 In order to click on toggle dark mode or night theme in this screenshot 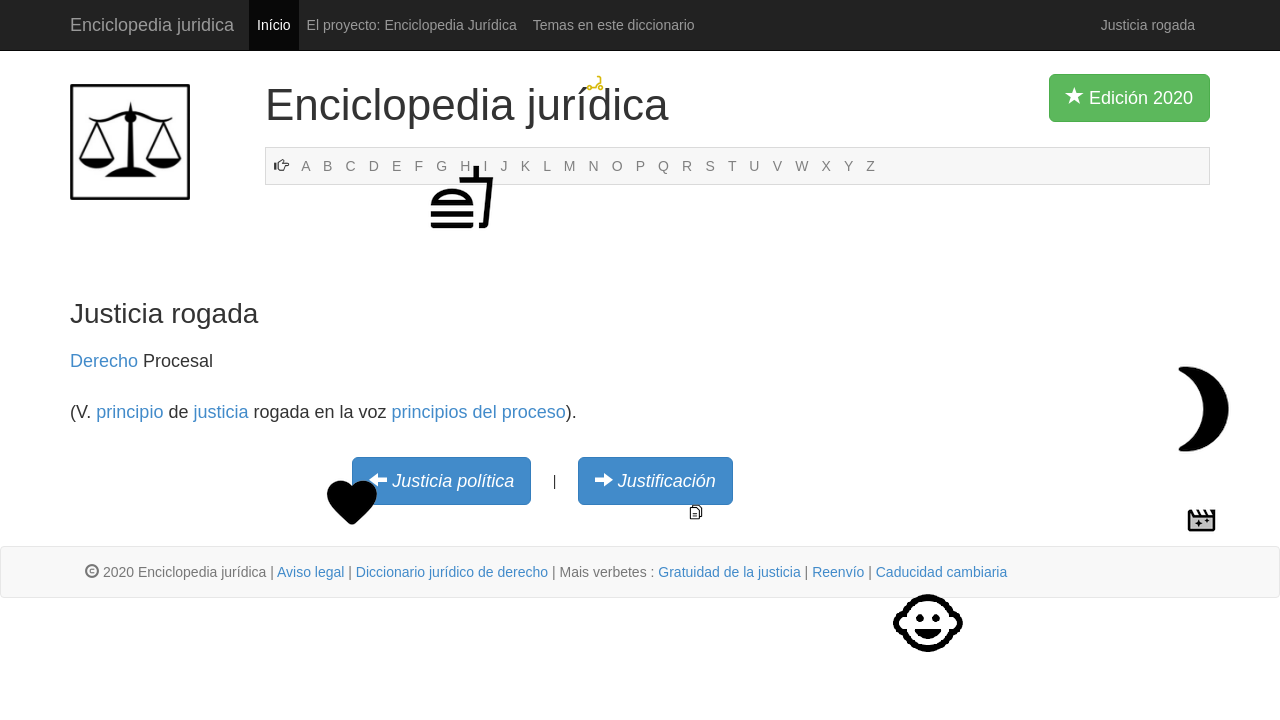, I will do `click(1199, 409)`.